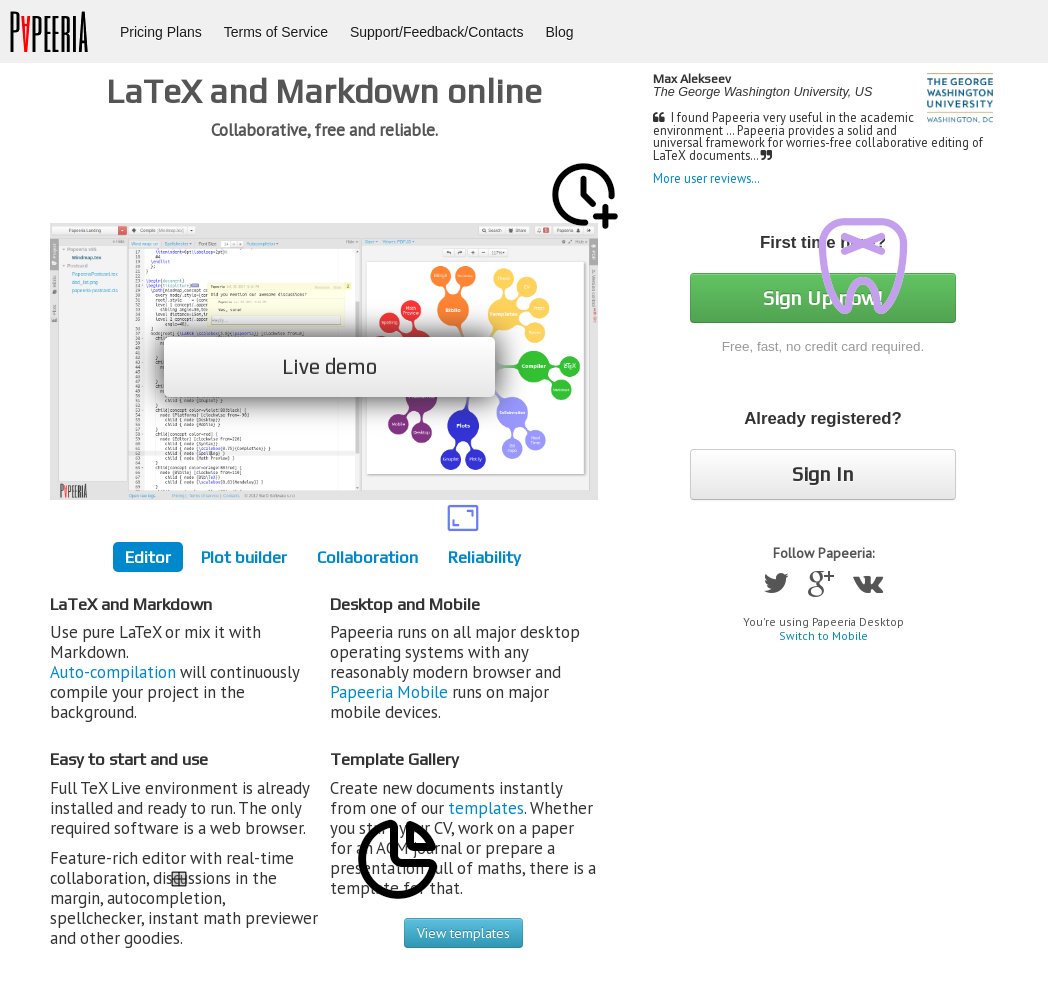 The image size is (1048, 984). Describe the element at coordinates (463, 518) in the screenshot. I see `enter fullscreen mode` at that location.